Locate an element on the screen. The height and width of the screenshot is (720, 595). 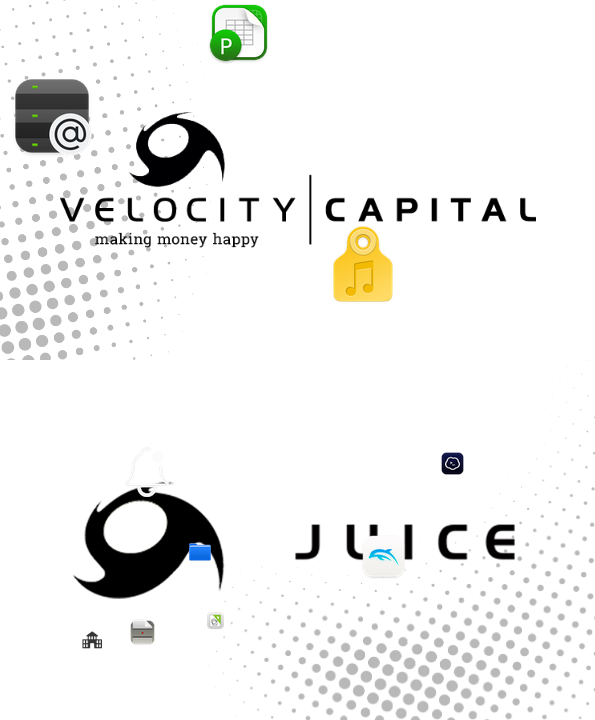
open raider app for document scanning is located at coordinates (142, 632).